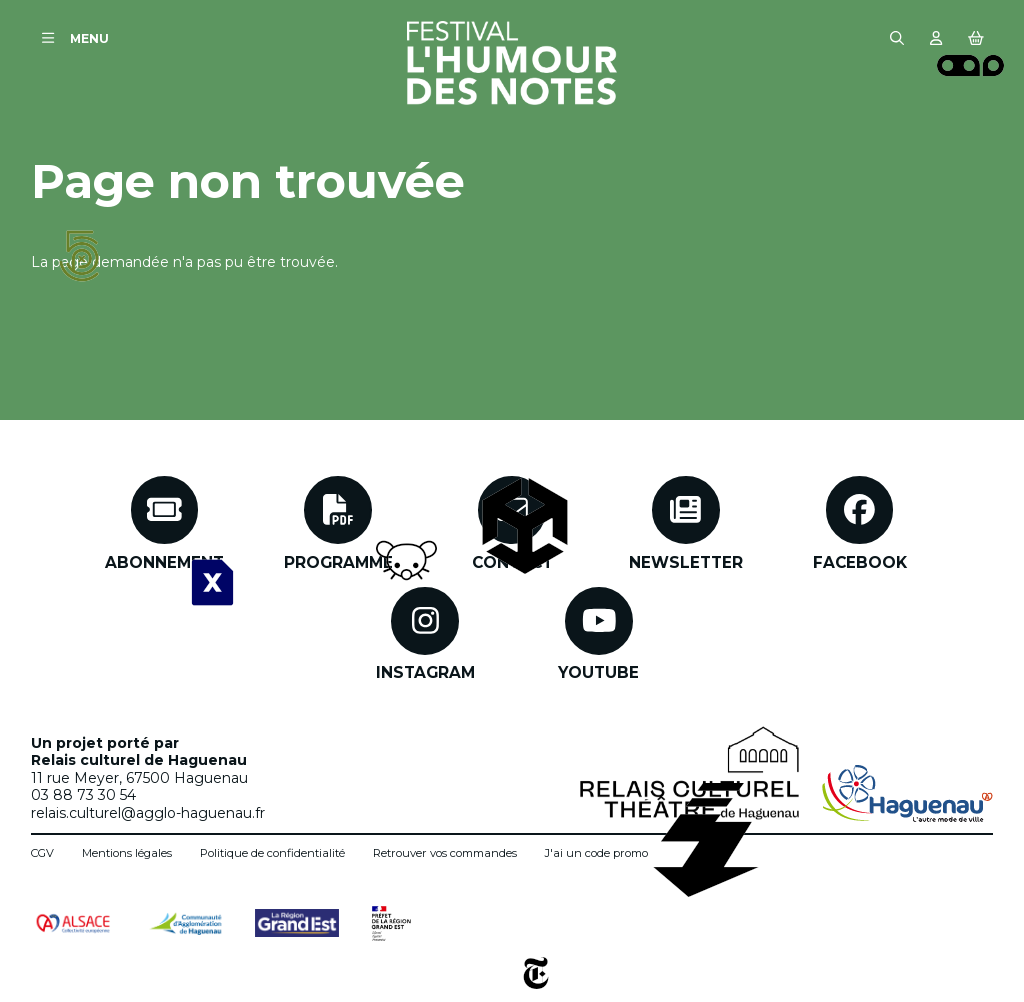 The image size is (1024, 1002). Describe the element at coordinates (406, 560) in the screenshot. I see `open the Lemmy app` at that location.